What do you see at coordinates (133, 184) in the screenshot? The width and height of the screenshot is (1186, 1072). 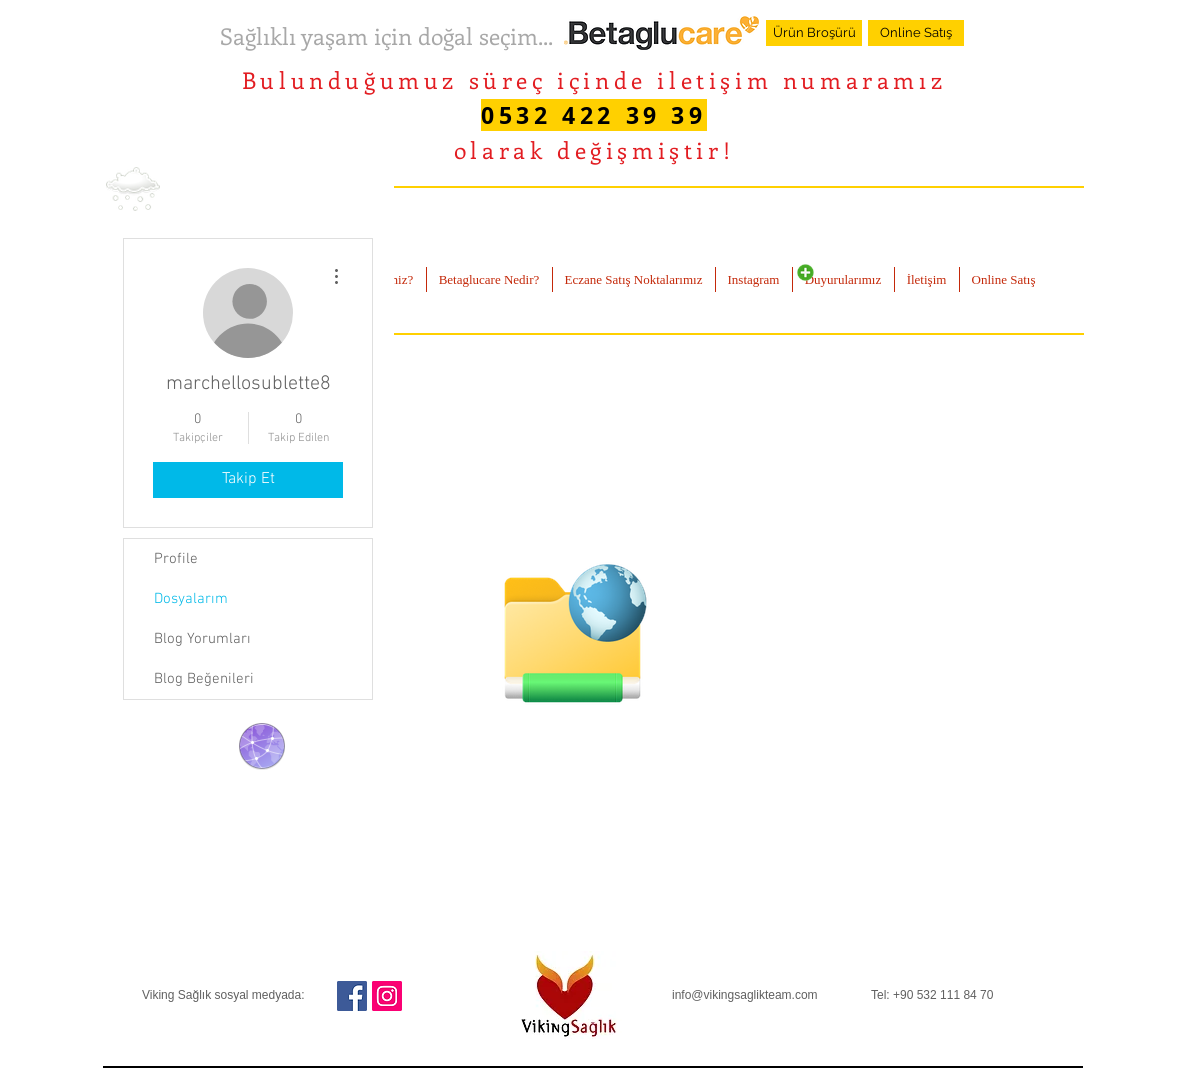 I see `indicates snowy weather conditions` at bounding box center [133, 184].